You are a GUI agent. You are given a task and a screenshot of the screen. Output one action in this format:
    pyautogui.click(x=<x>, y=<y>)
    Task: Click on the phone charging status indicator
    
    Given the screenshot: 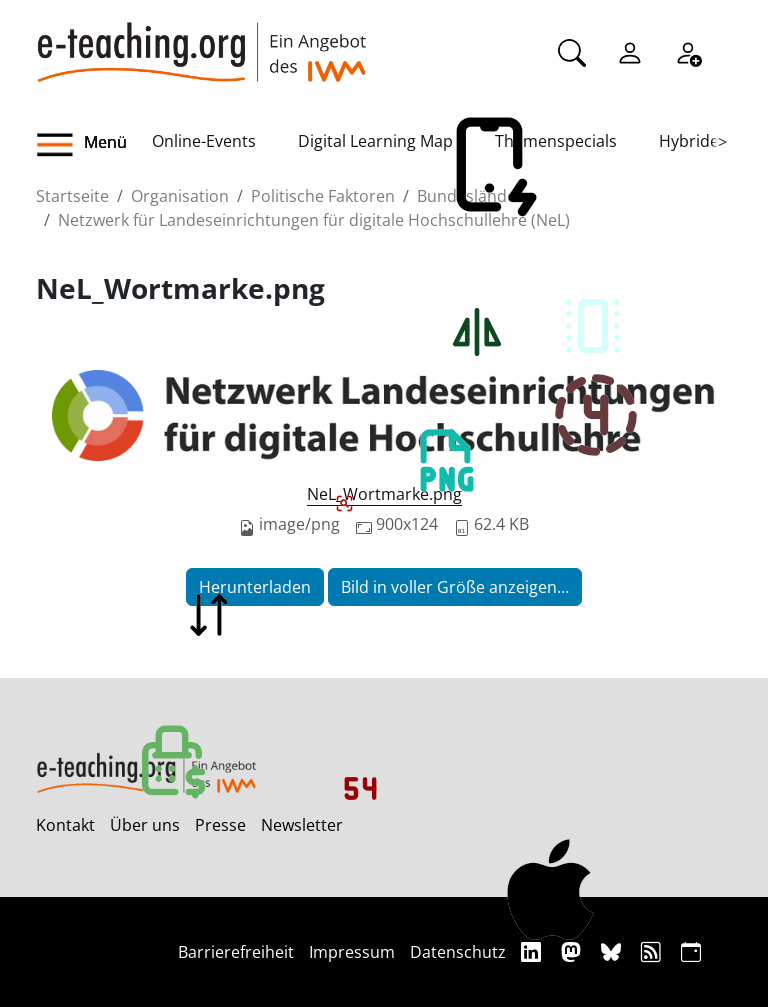 What is the action you would take?
    pyautogui.click(x=489, y=164)
    